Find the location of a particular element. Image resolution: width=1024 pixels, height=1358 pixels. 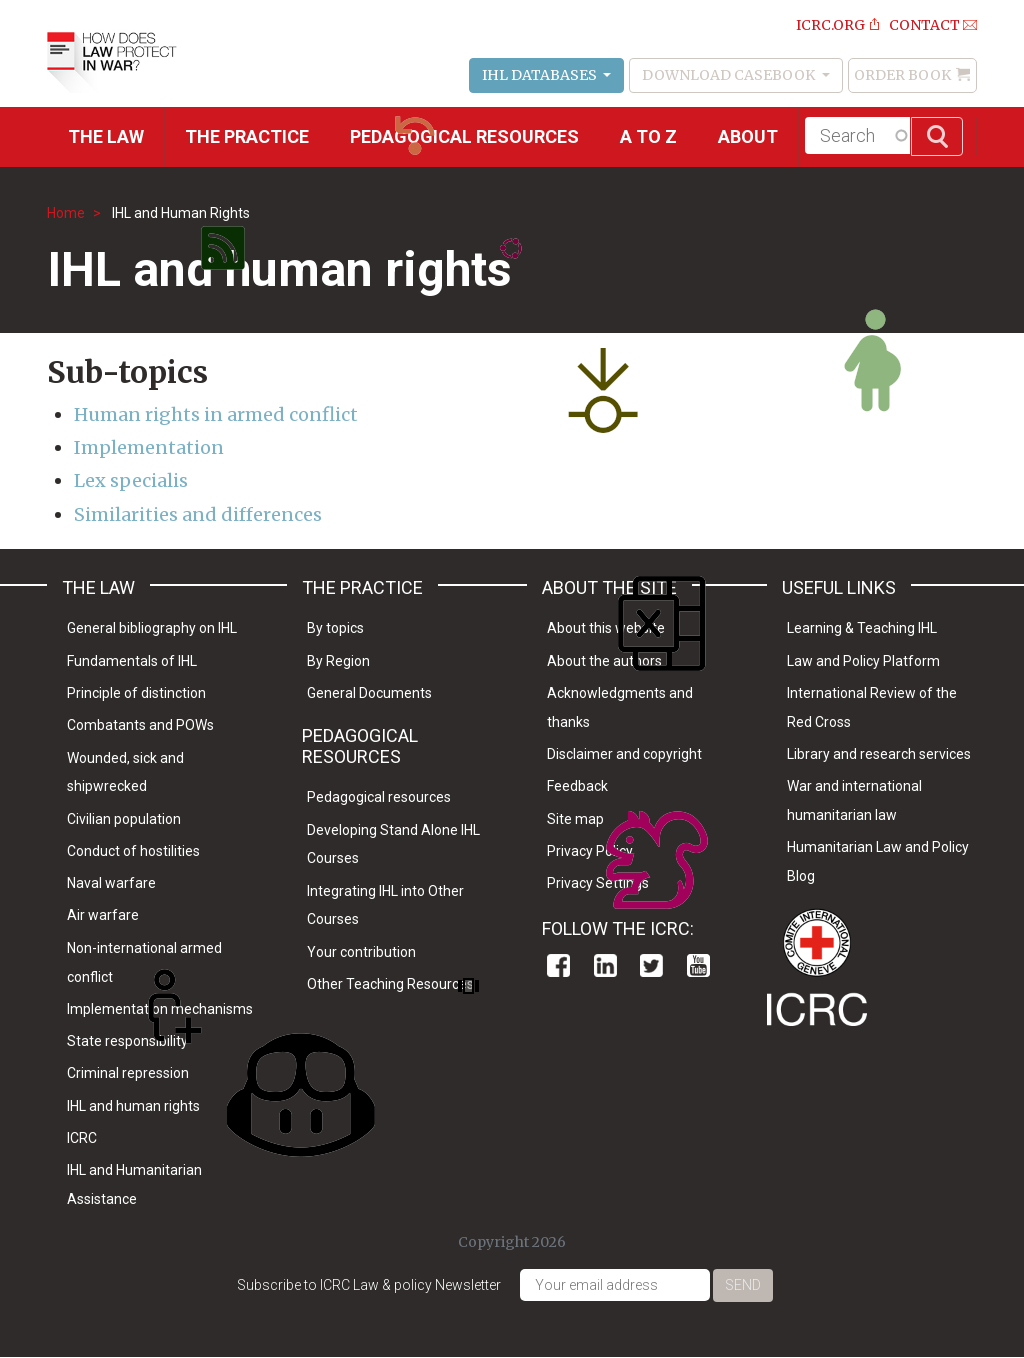

open Microsoft Excel is located at coordinates (665, 623).